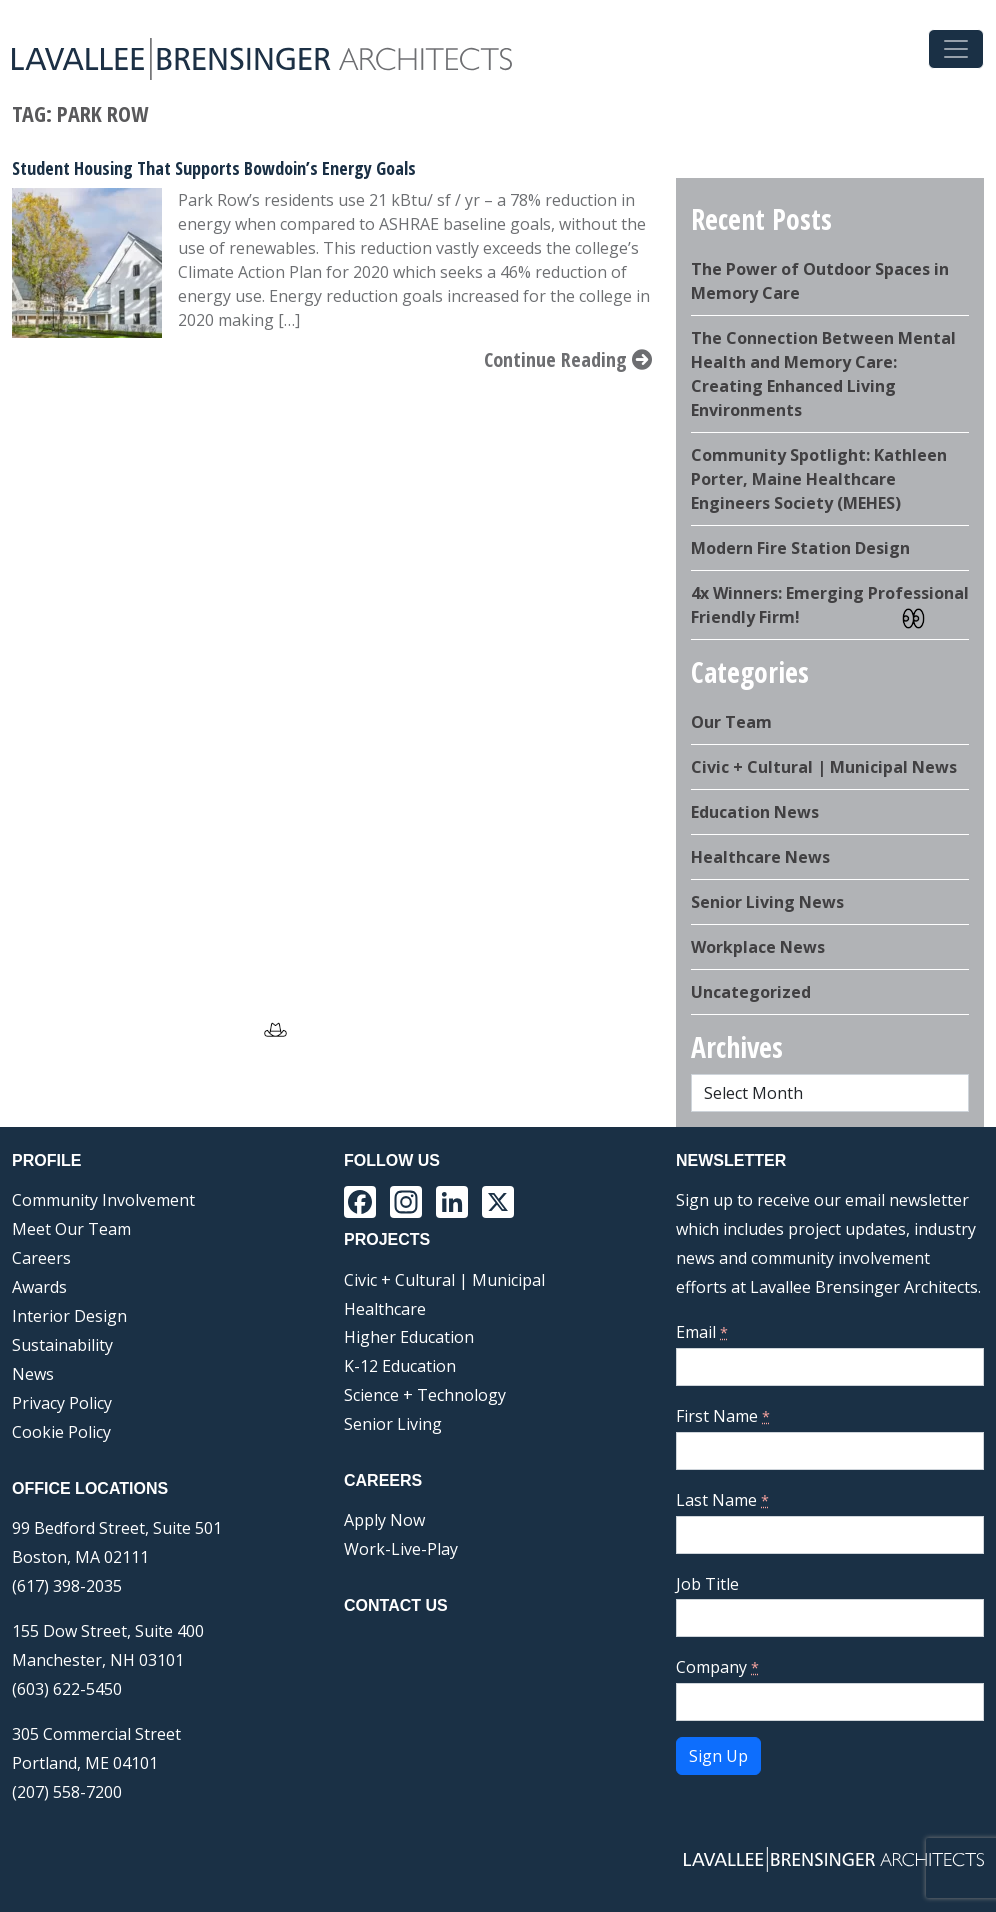 This screenshot has width=996, height=1912. What do you see at coordinates (913, 618) in the screenshot?
I see `view who has seen your content` at bounding box center [913, 618].